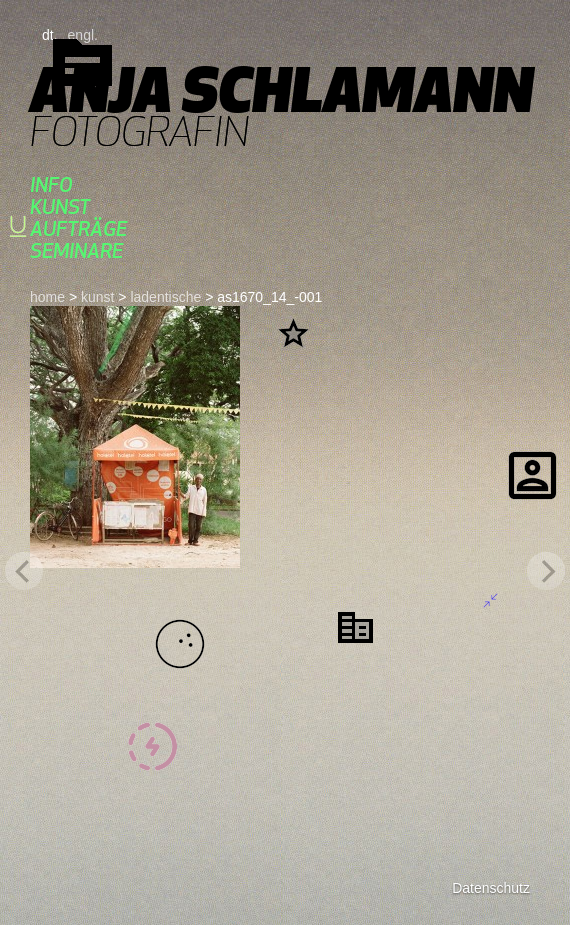  Describe the element at coordinates (82, 62) in the screenshot. I see `view source files or documents` at that location.